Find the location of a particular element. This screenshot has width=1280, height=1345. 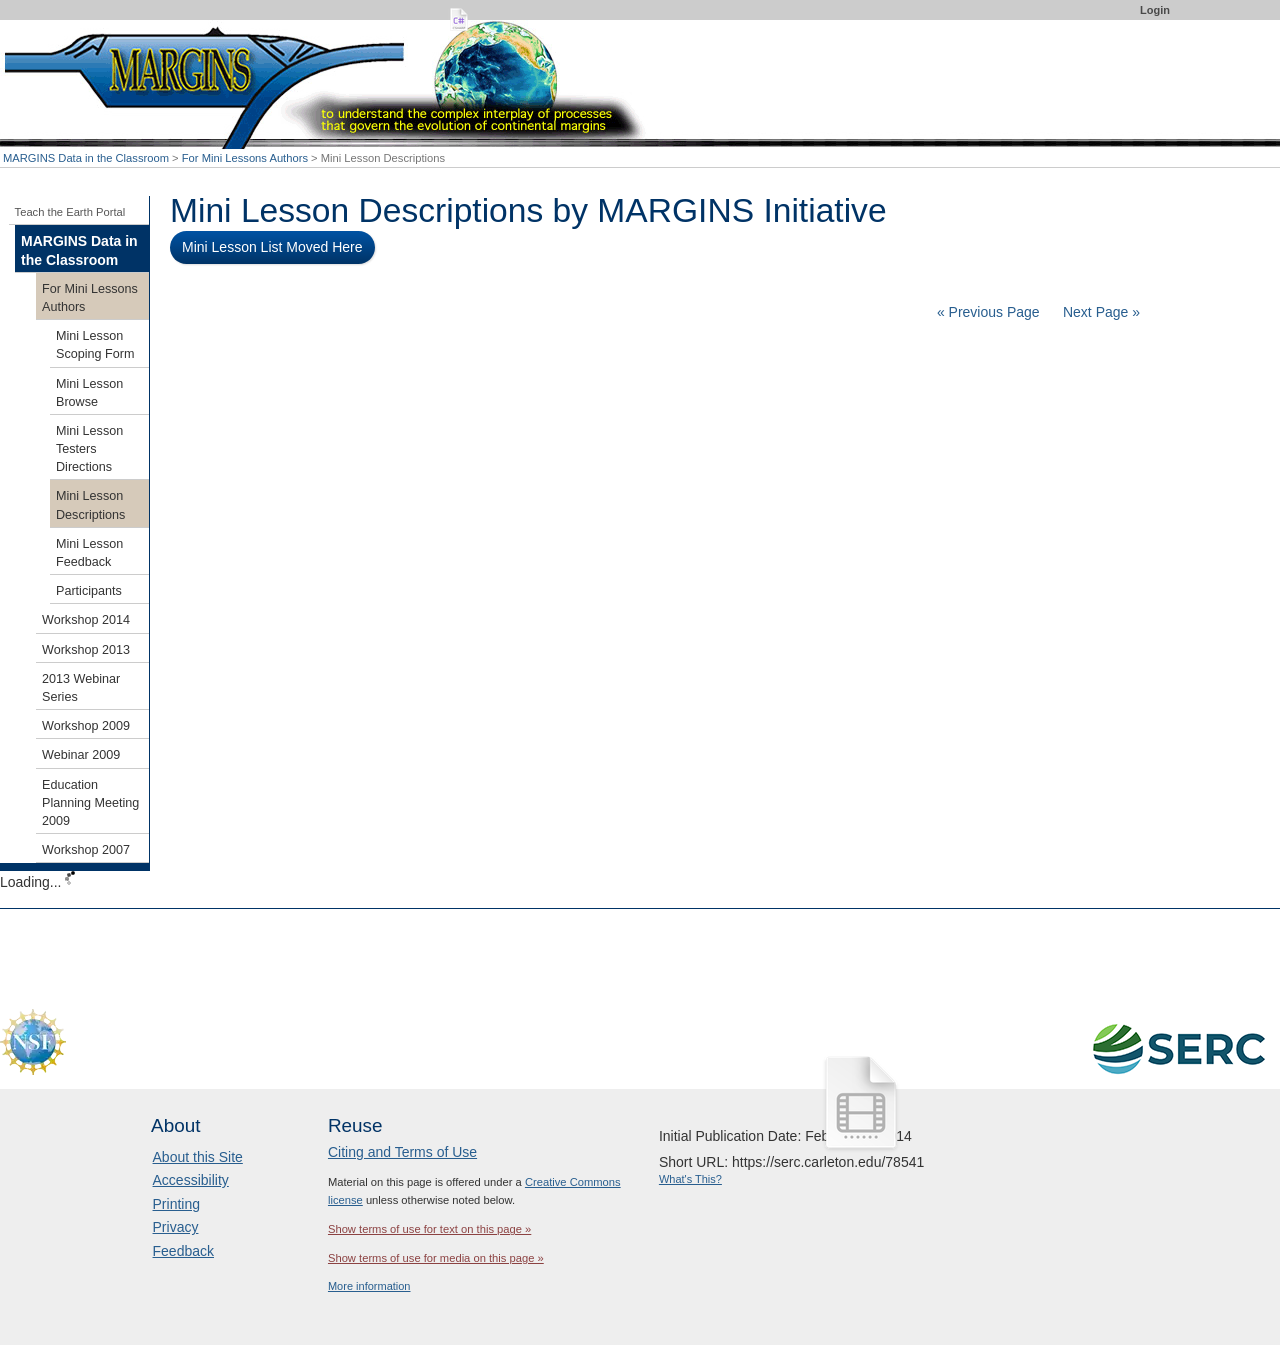

an srt subtitle file is located at coordinates (861, 1104).